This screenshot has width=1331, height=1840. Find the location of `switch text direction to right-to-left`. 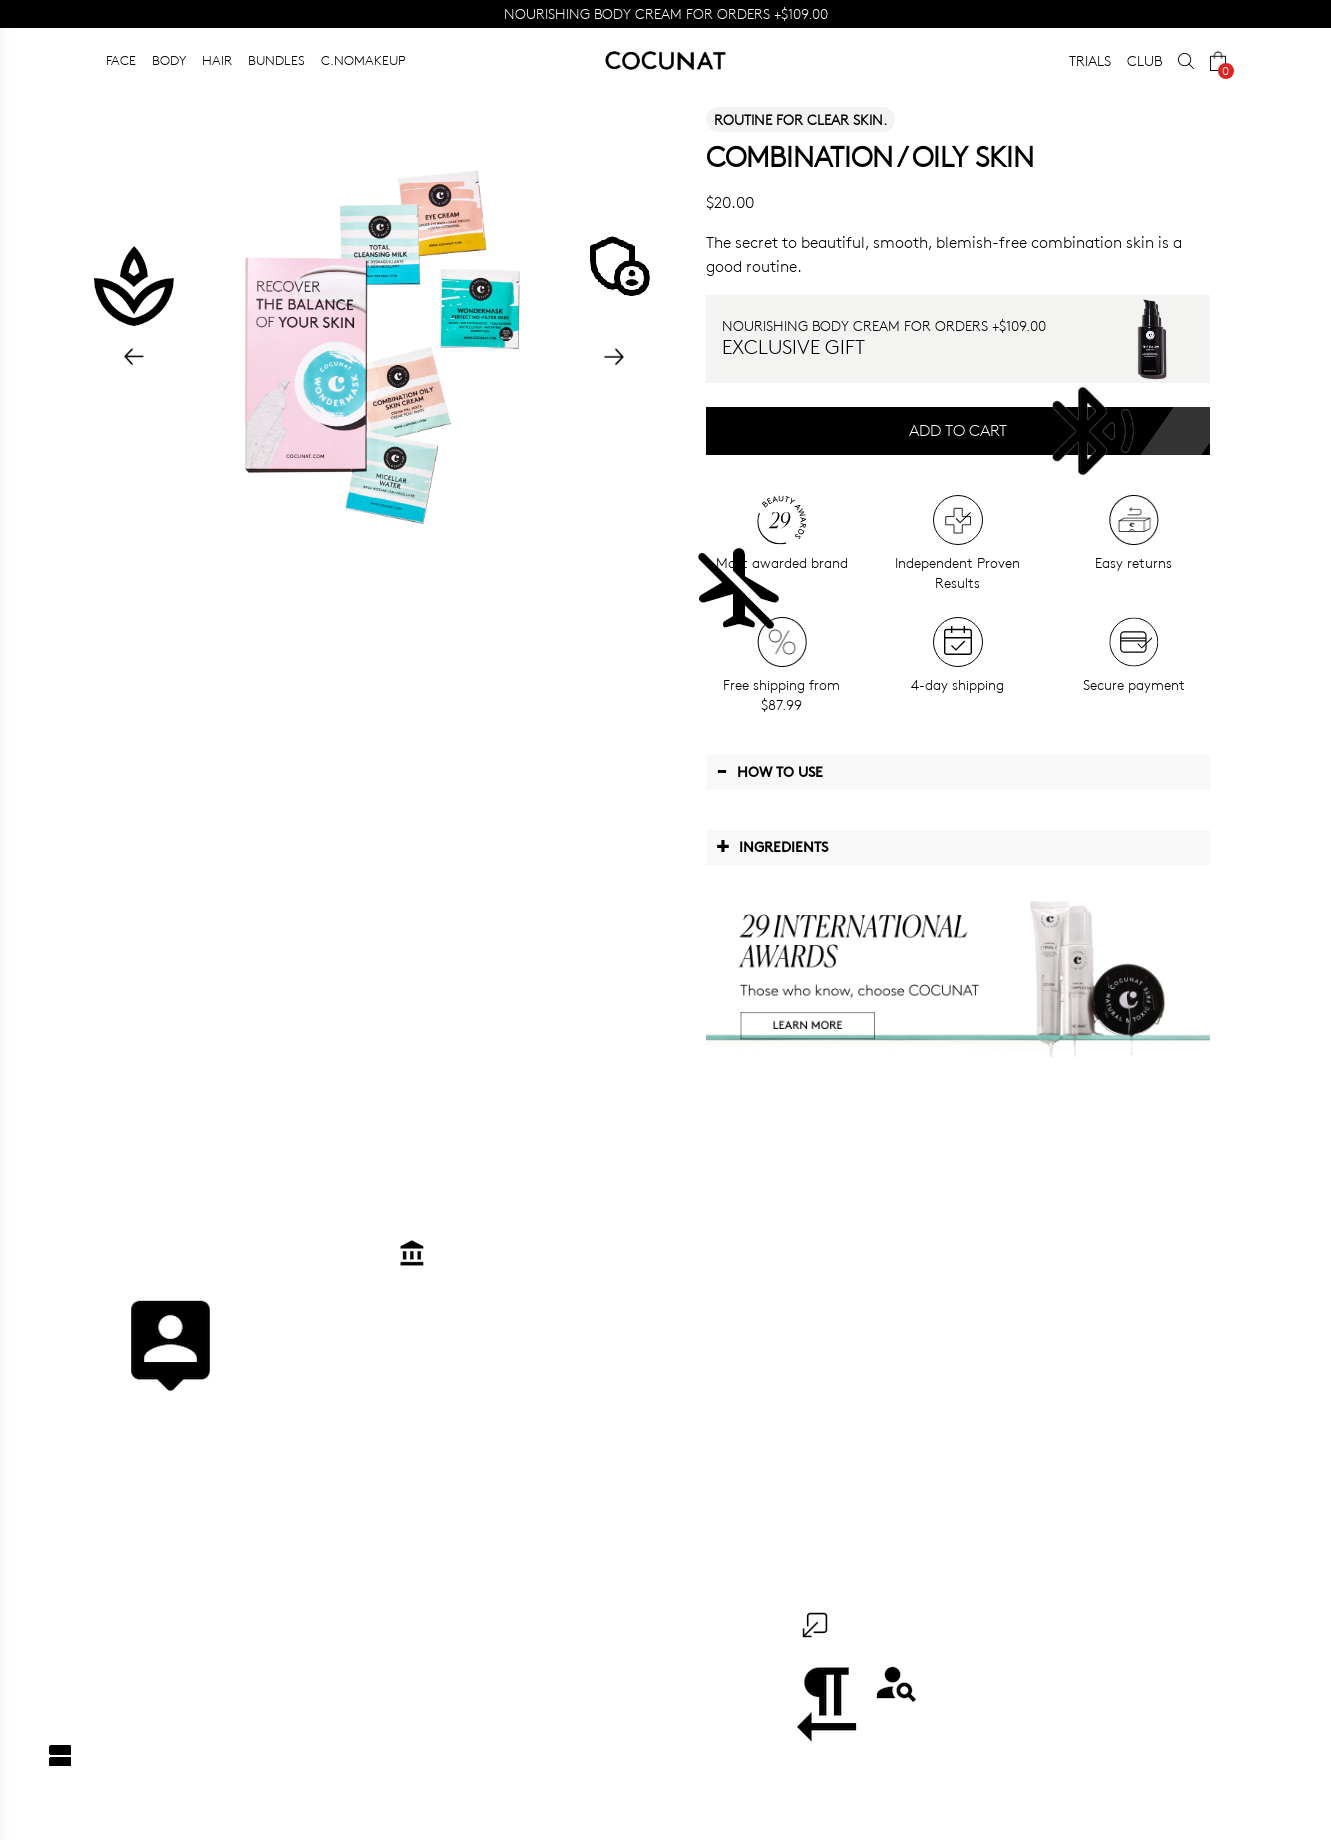

switch text direction to right-to-left is located at coordinates (826, 1704).